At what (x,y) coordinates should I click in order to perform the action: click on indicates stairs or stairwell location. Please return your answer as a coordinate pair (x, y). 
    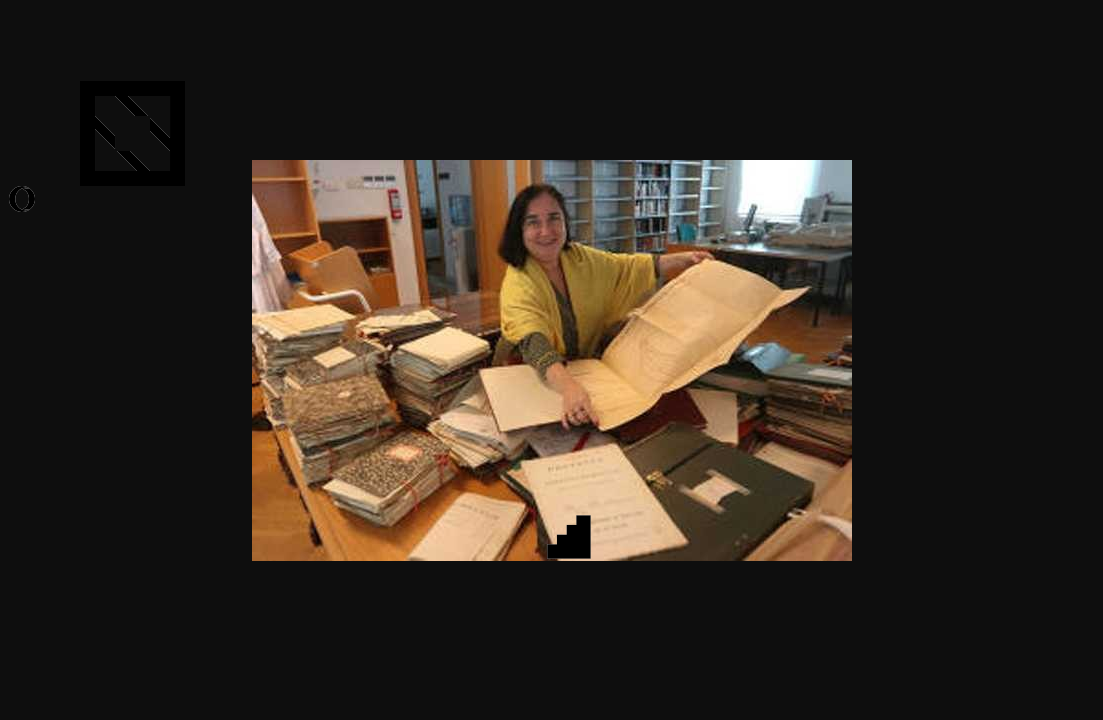
    Looking at the image, I should click on (569, 537).